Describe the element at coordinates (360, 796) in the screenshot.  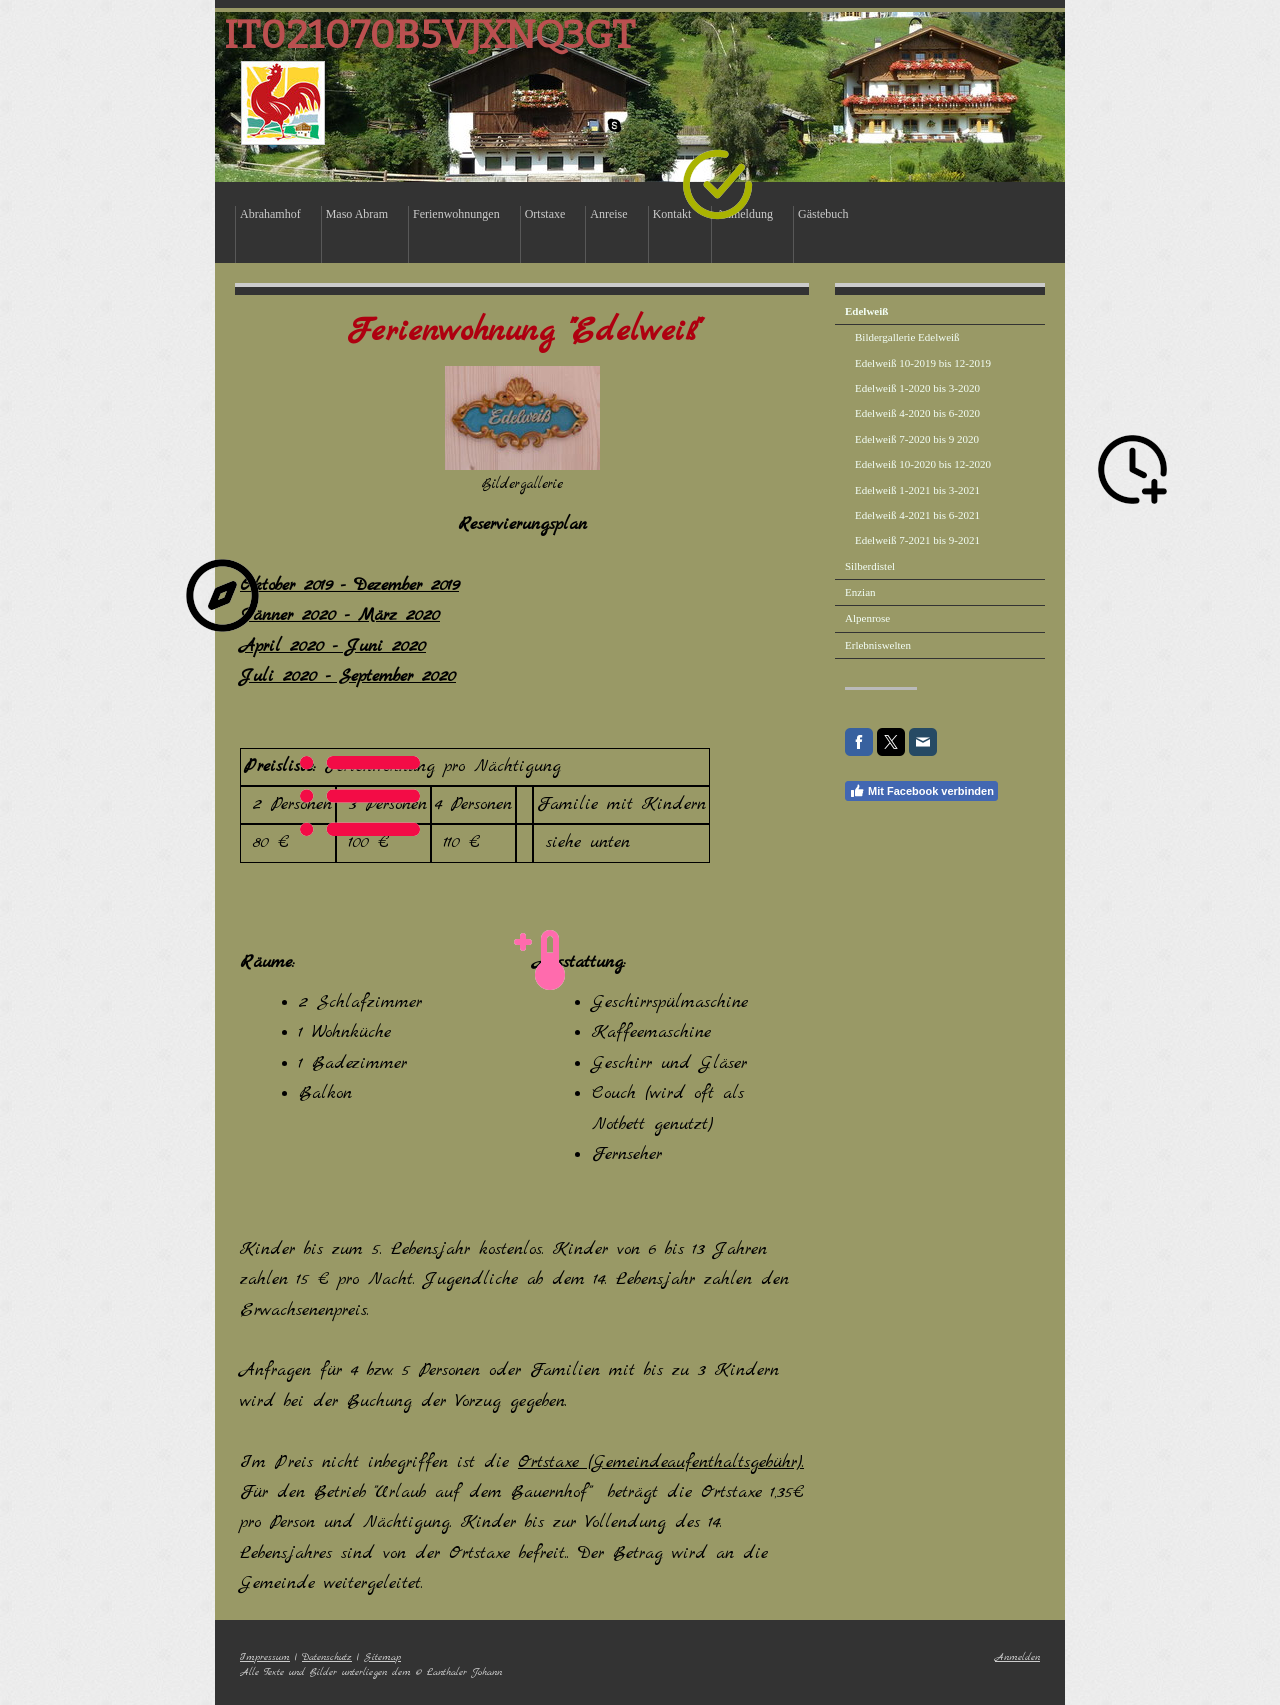
I see `view items in a list format` at that location.